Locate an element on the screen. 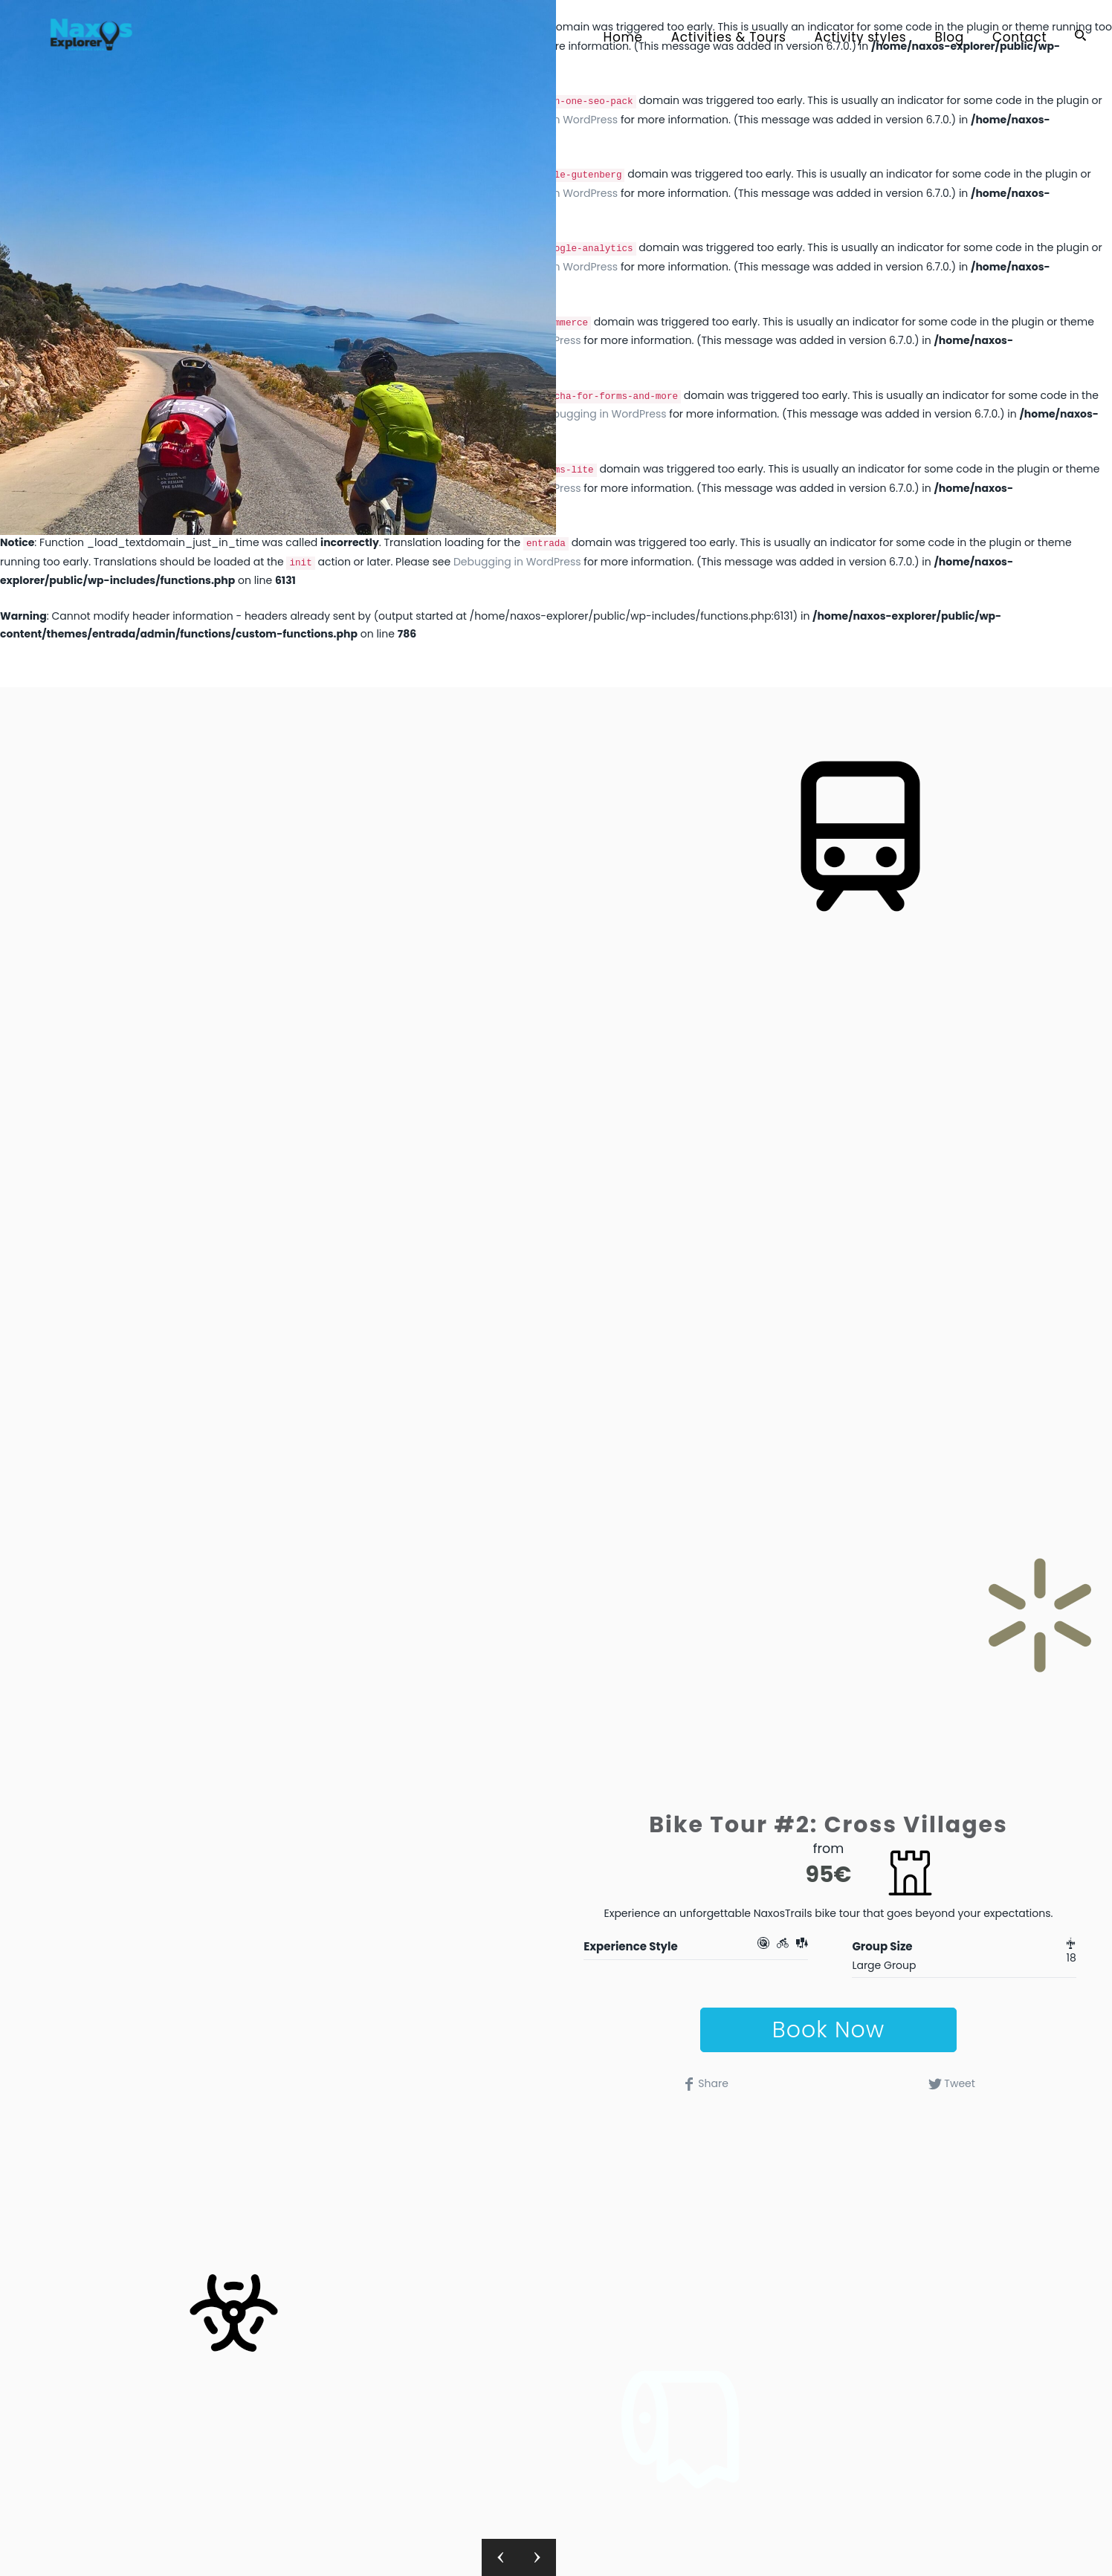 The width and height of the screenshot is (1112, 2576). indicates restroom or bathroom location is located at coordinates (680, 2430).